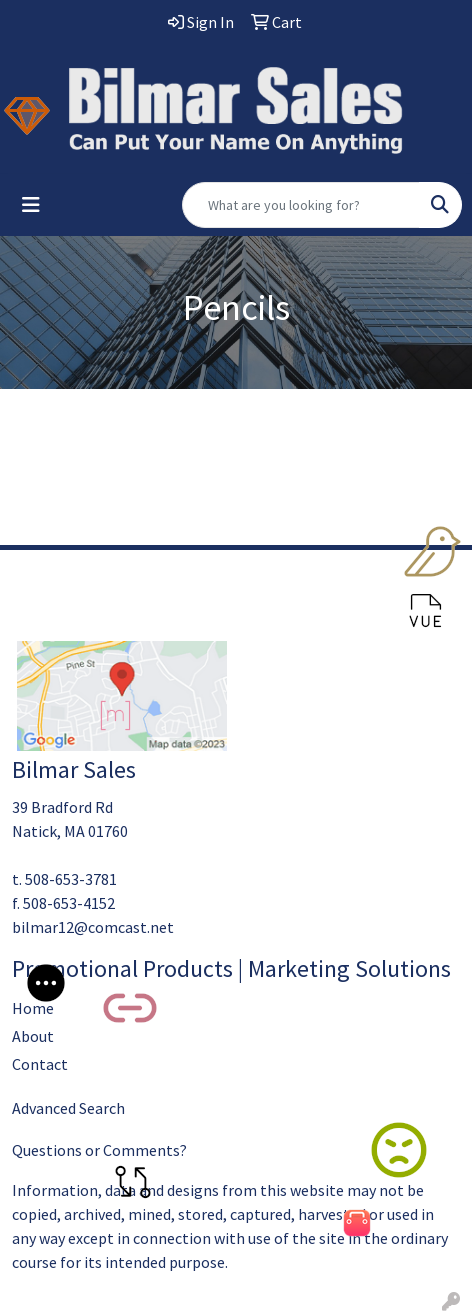  I want to click on access twitter or social media sharing, so click(433, 553).